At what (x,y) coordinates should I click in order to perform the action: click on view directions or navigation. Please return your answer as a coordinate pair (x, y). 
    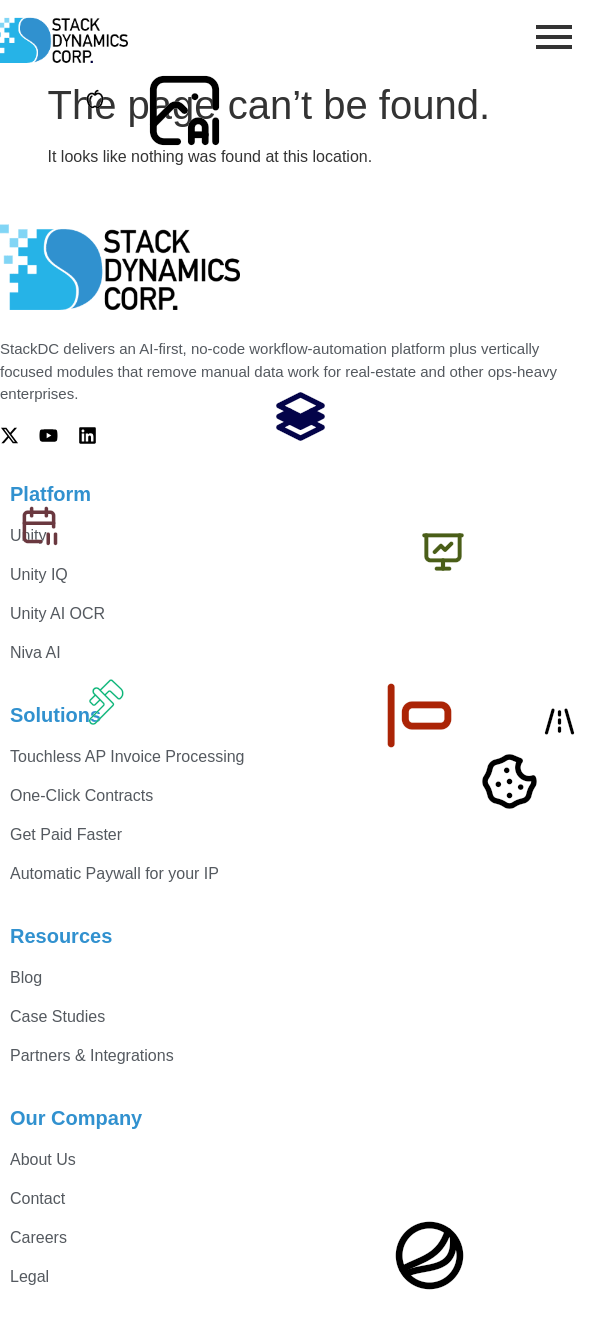
    Looking at the image, I should click on (559, 721).